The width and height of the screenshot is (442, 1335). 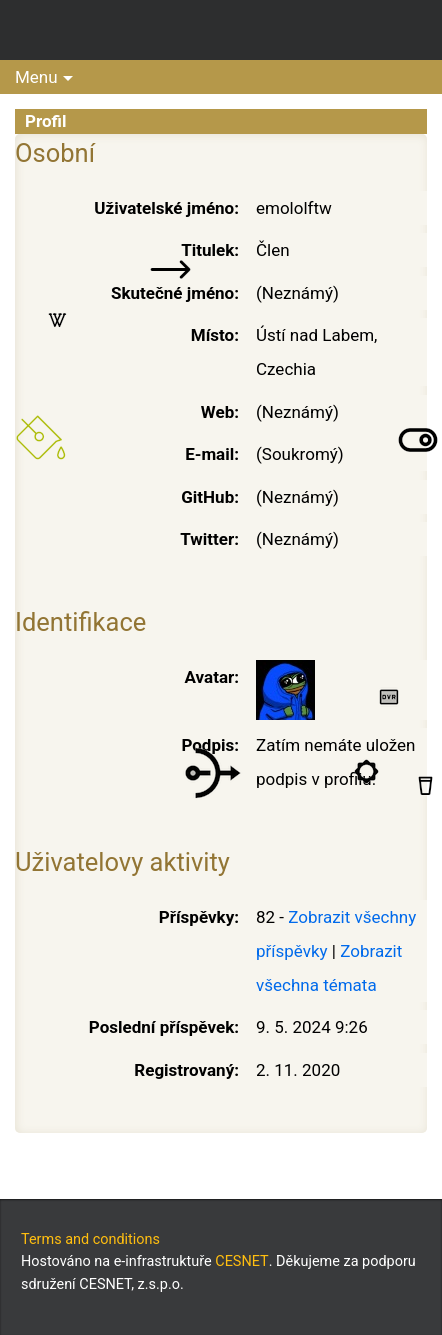 I want to click on network address translation settings, so click(x=213, y=773).